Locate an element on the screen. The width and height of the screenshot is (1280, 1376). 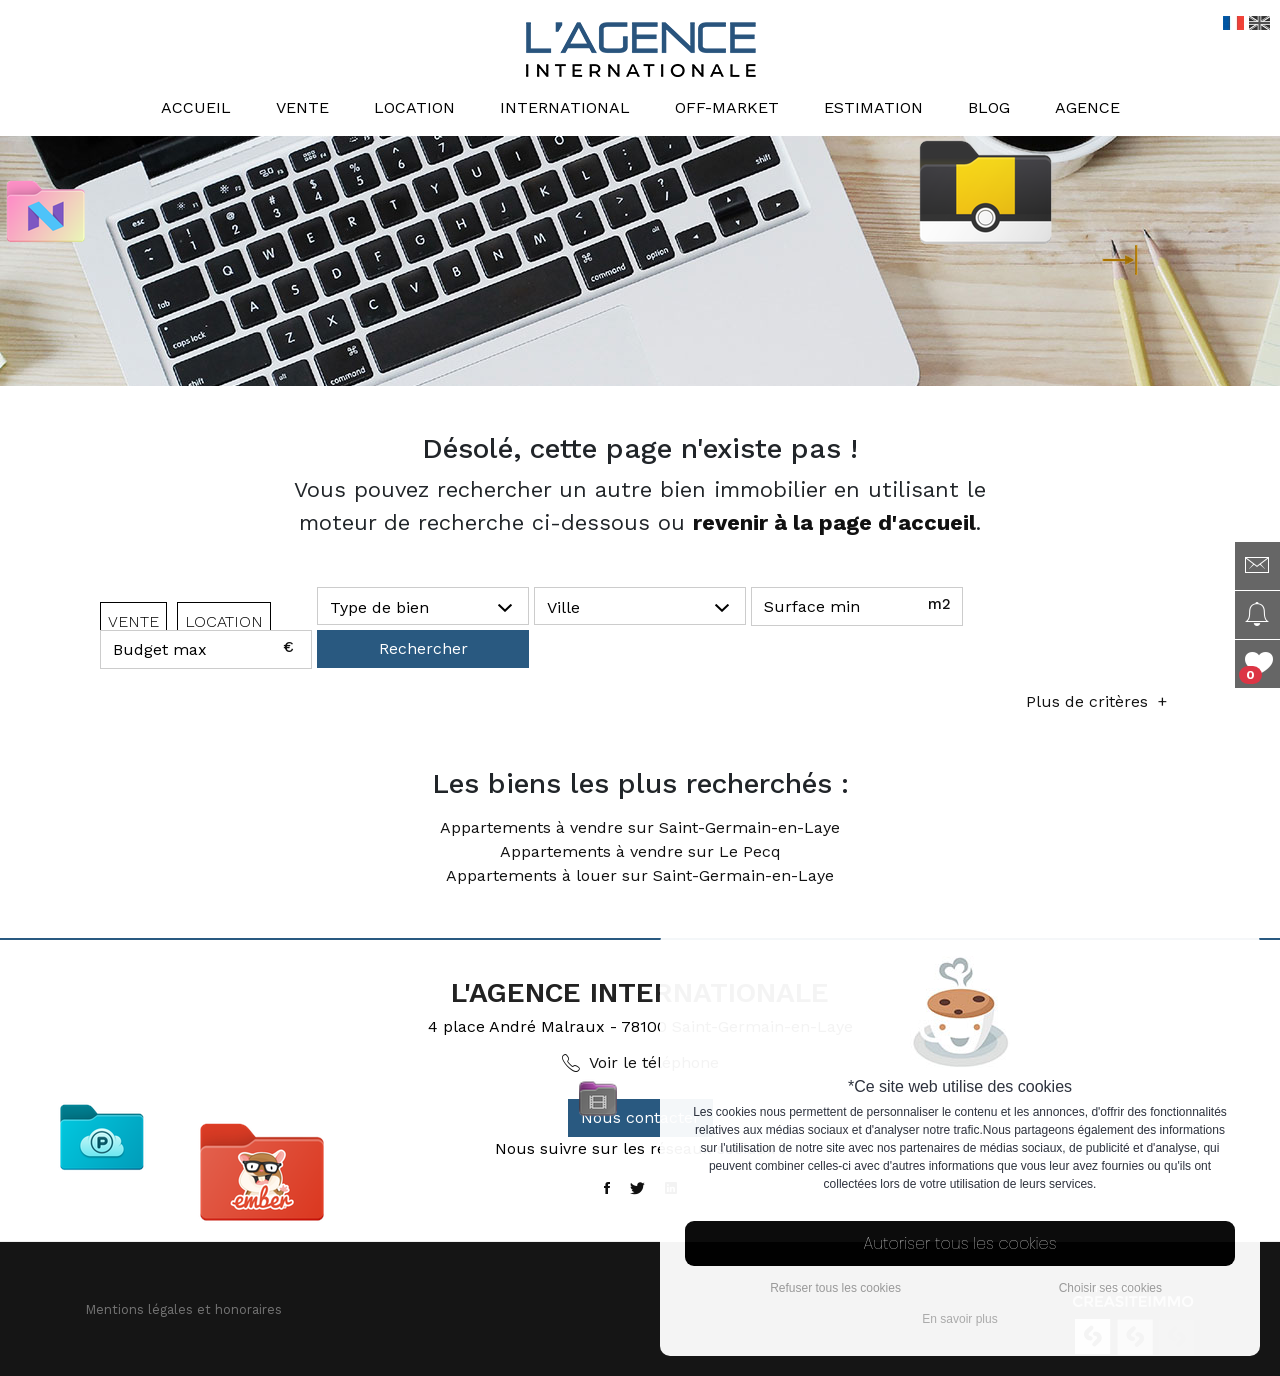
open pCloud folder is located at coordinates (101, 1139).